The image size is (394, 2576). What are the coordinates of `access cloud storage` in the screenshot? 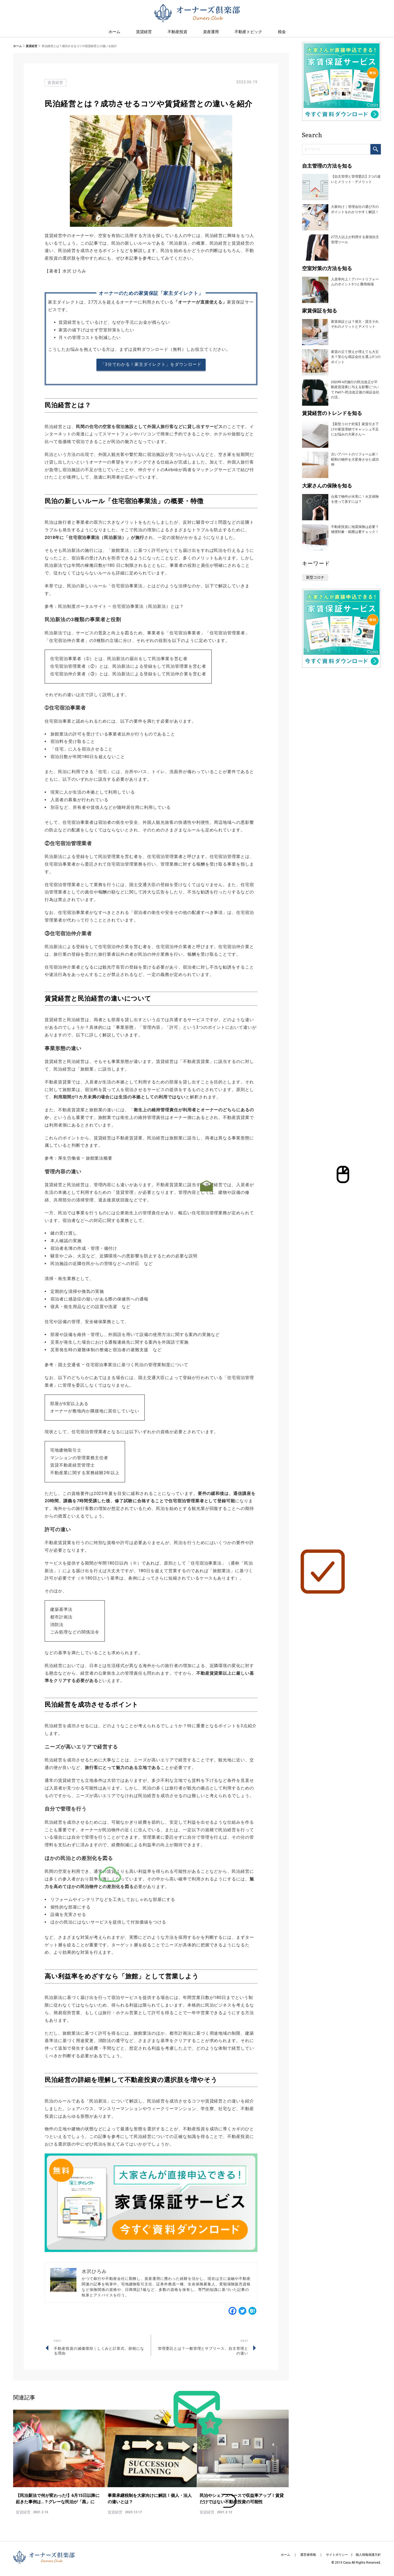 It's located at (110, 1874).